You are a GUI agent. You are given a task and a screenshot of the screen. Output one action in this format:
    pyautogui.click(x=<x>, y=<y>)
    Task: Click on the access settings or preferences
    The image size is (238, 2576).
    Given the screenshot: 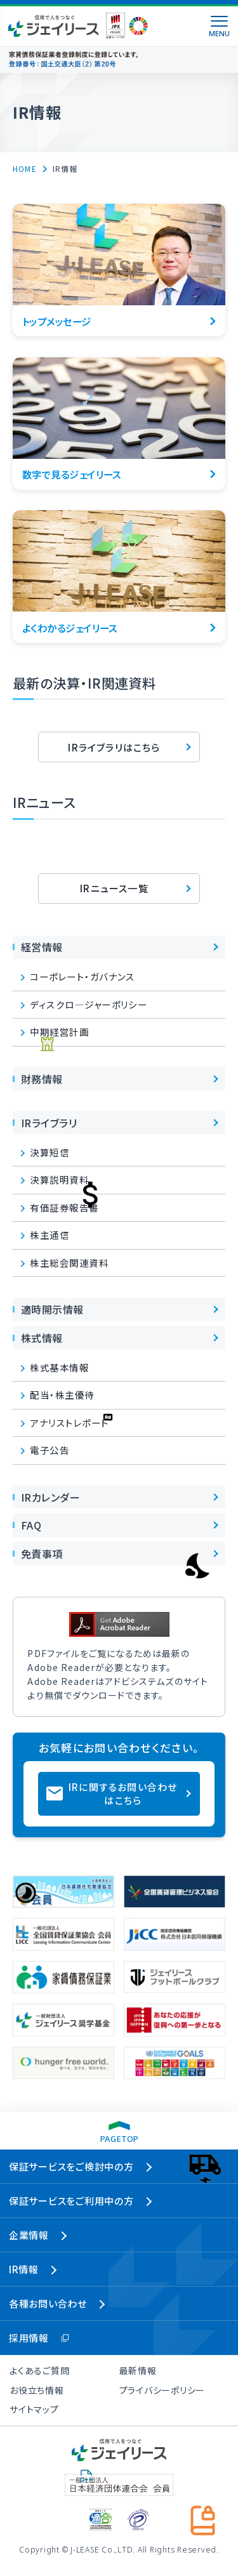 What is the action you would take?
    pyautogui.click(x=124, y=546)
    